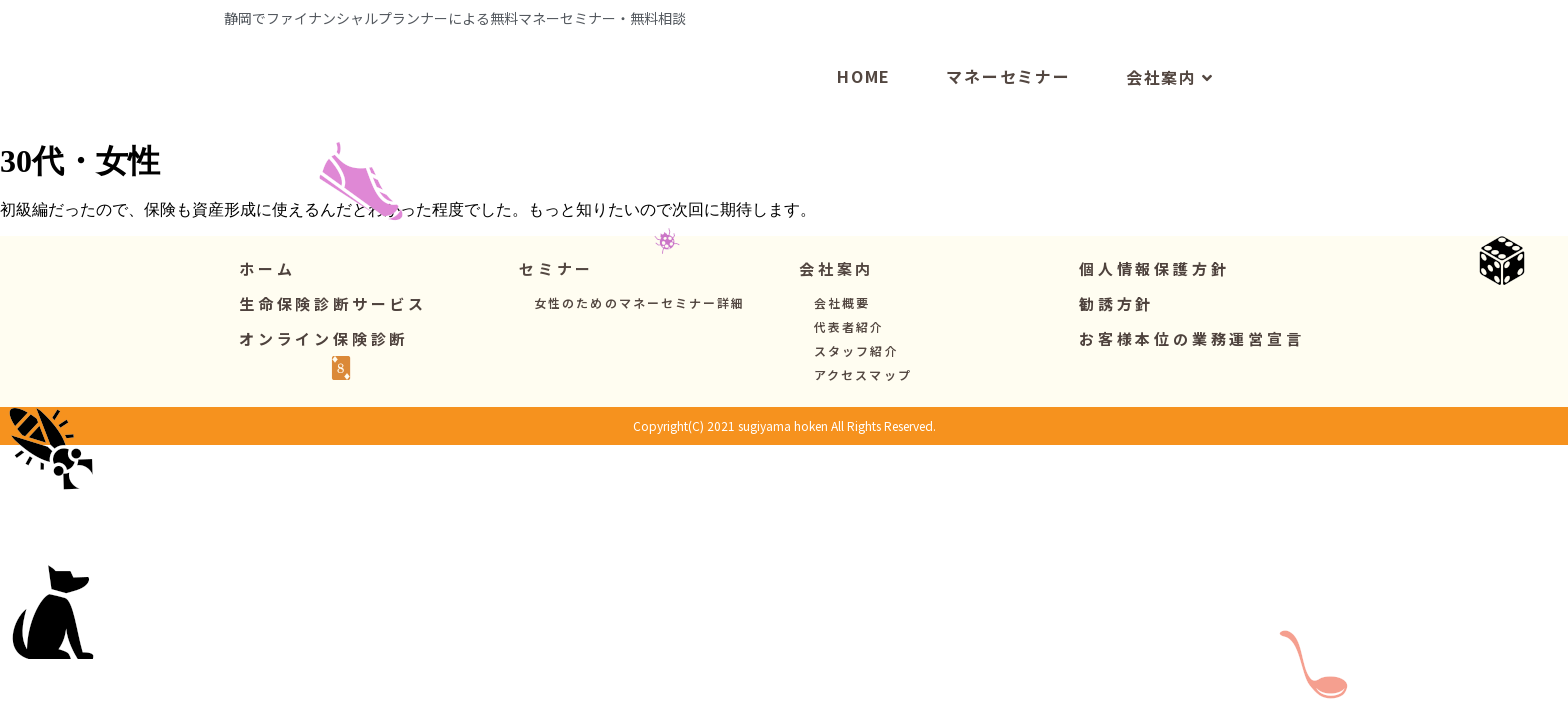 Image resolution: width=1568 pixels, height=720 pixels. What do you see at coordinates (667, 241) in the screenshot?
I see `report a bug or software issue` at bounding box center [667, 241].